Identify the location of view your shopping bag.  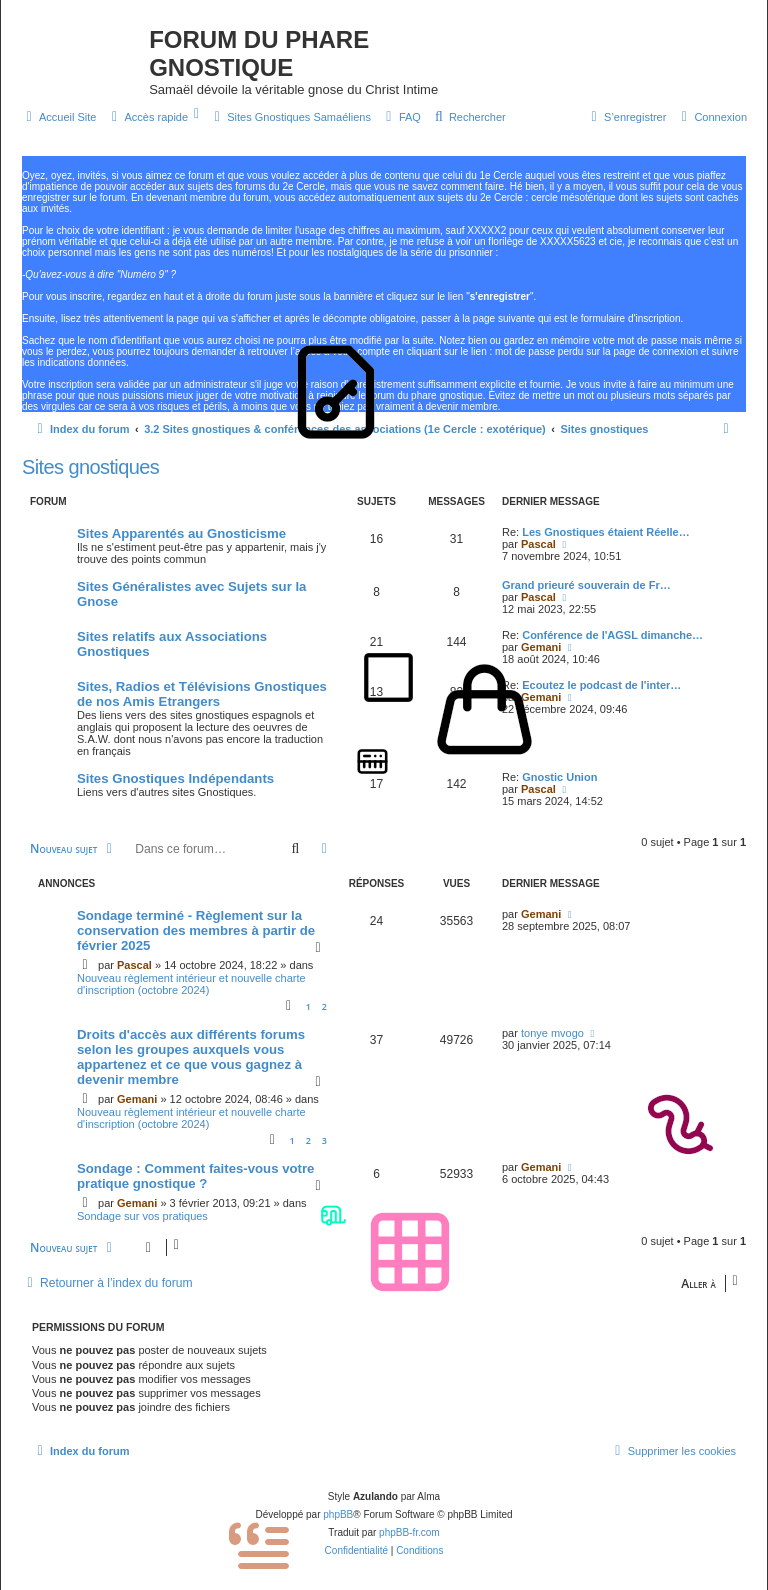
(484, 711).